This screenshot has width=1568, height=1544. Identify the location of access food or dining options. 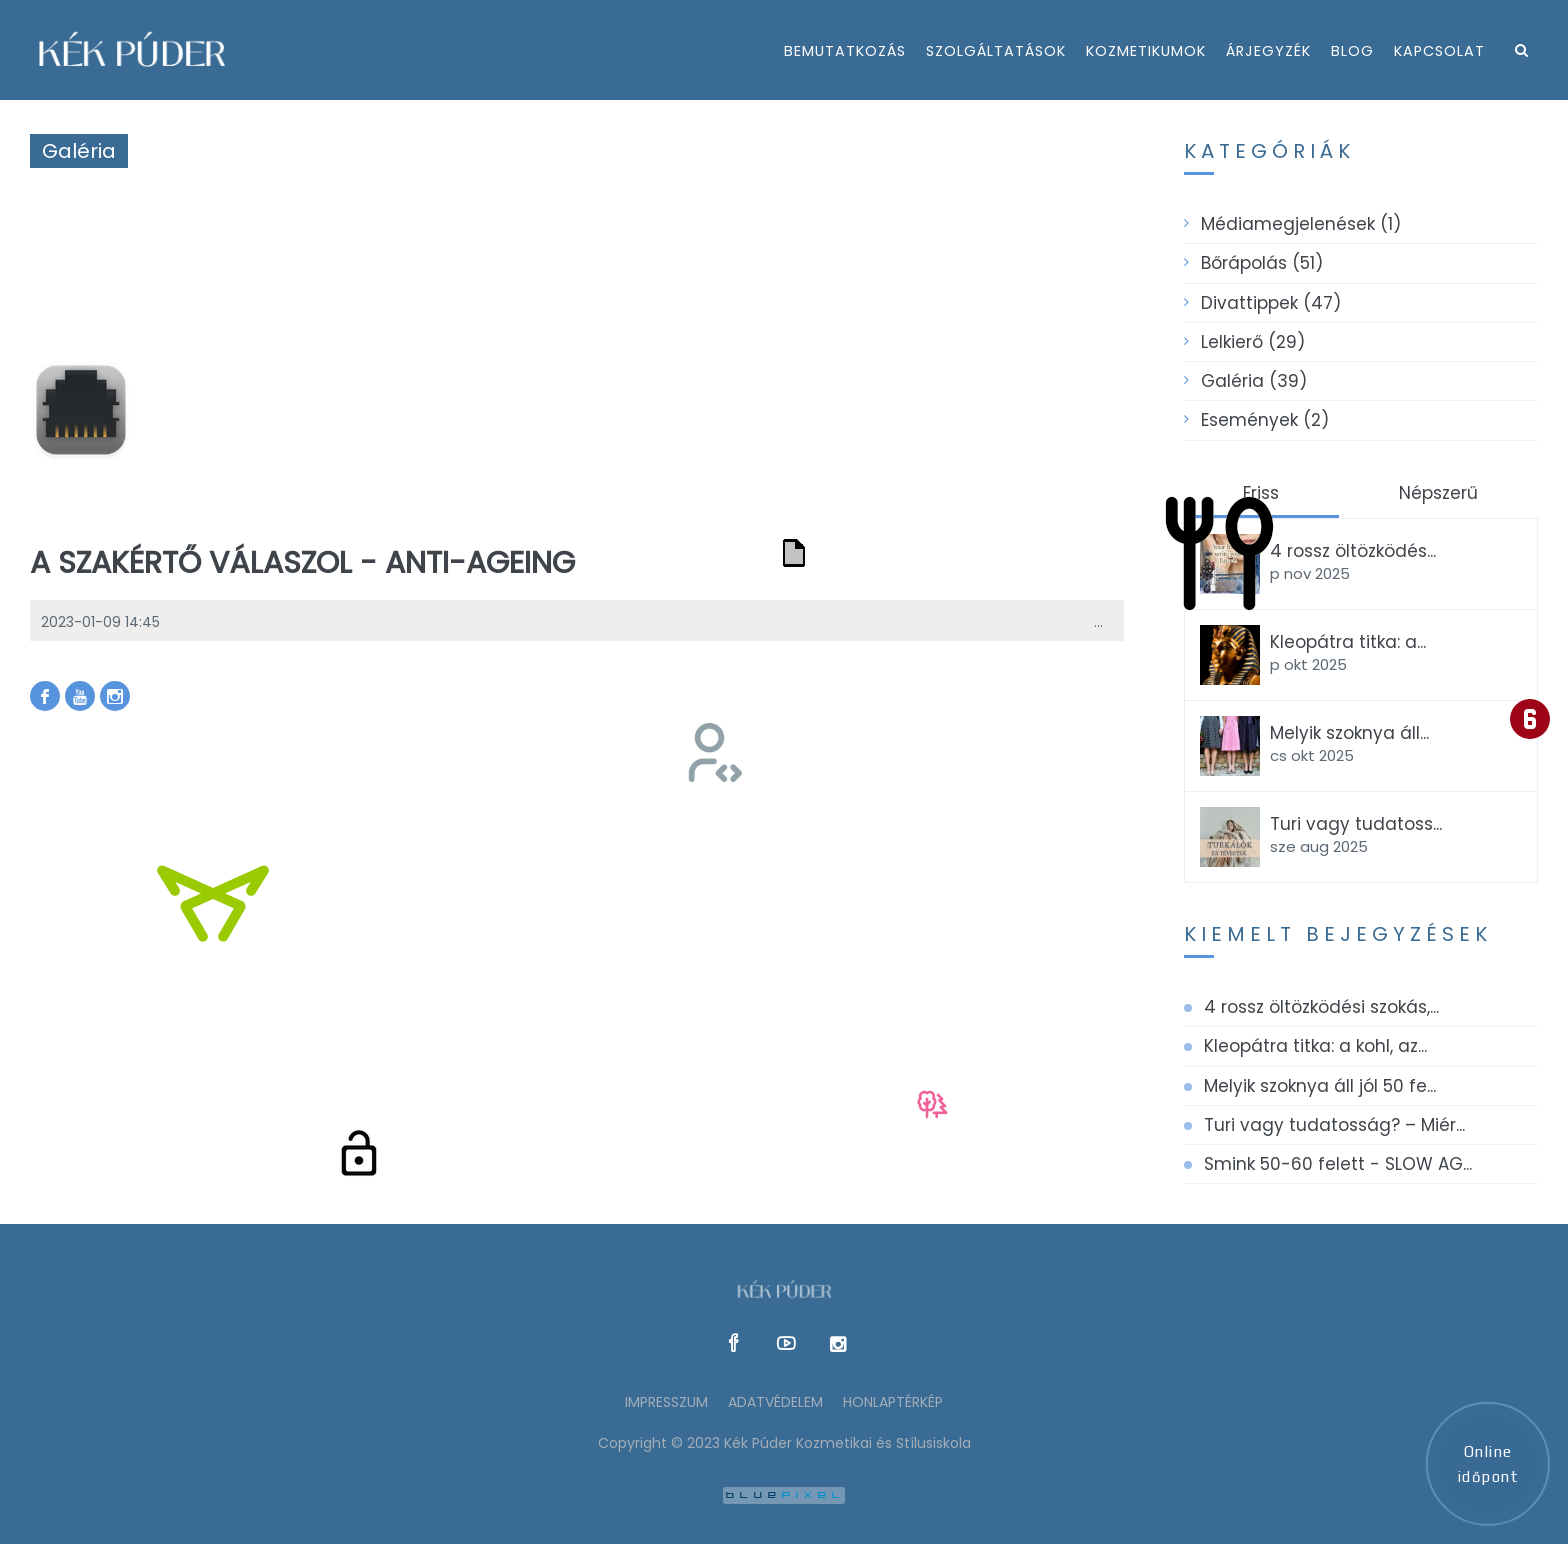
(1219, 550).